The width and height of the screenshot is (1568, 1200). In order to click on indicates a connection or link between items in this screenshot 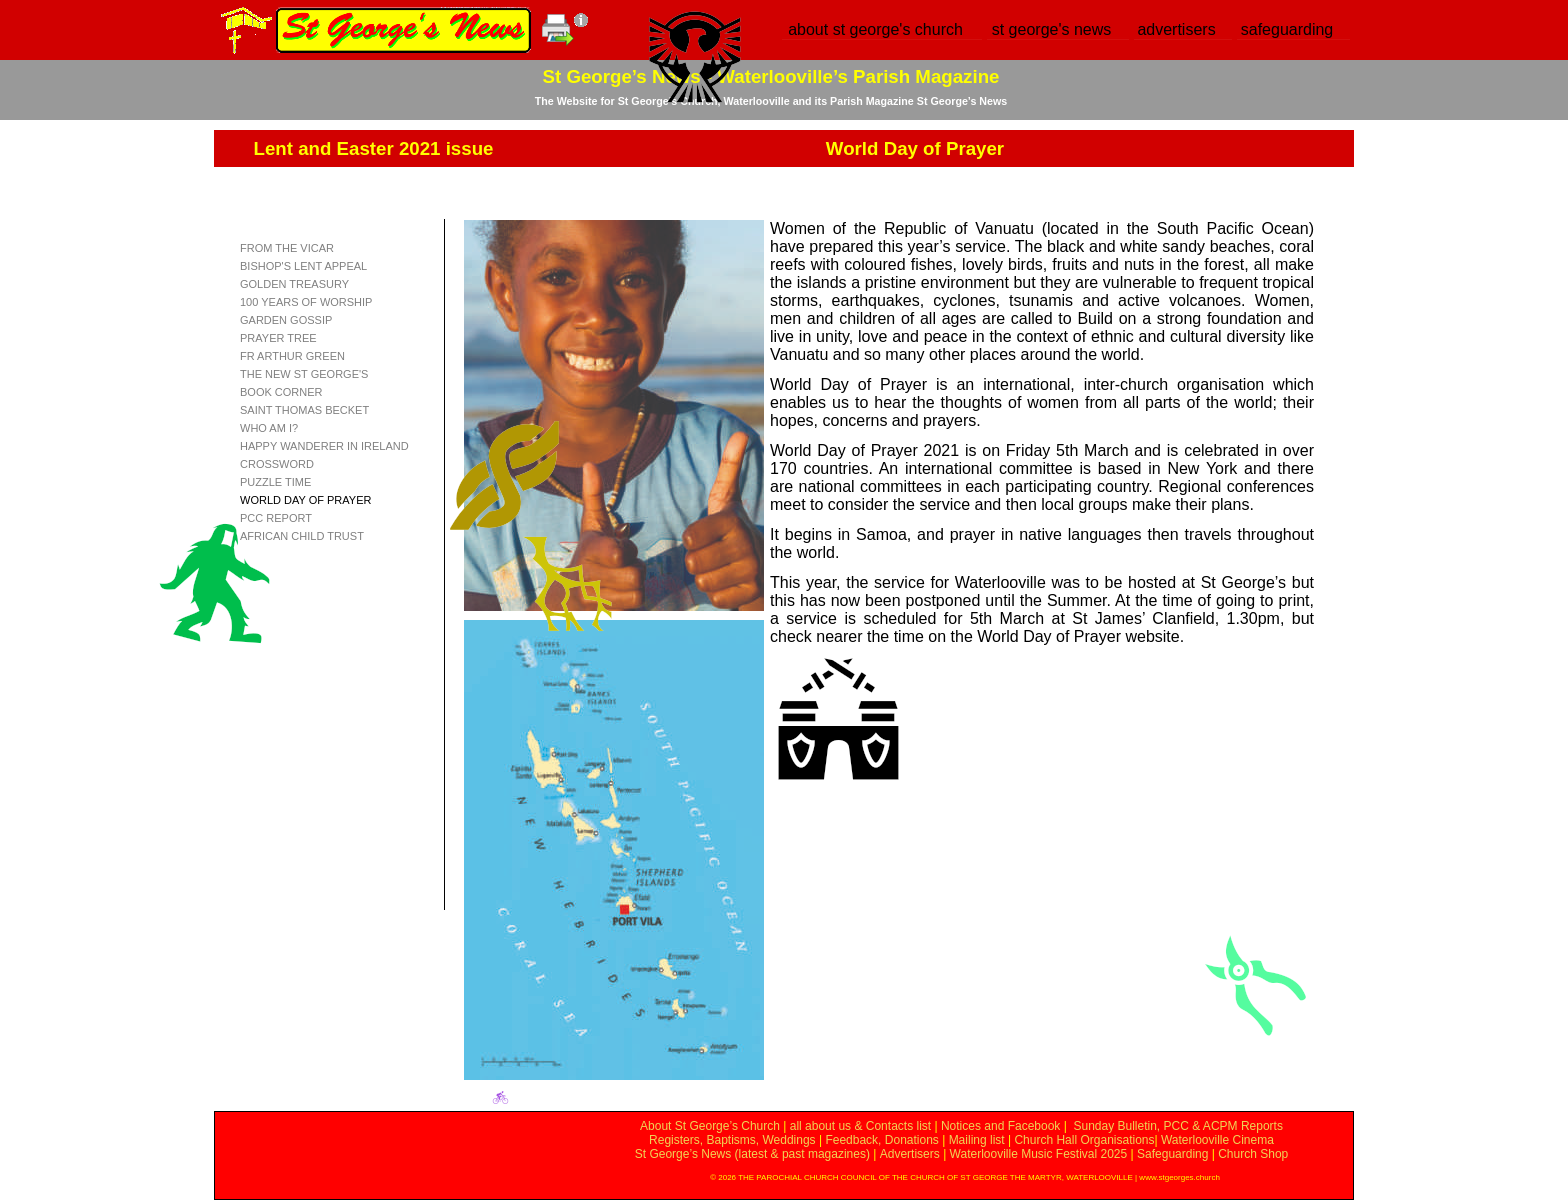, I will do `click(504, 475)`.